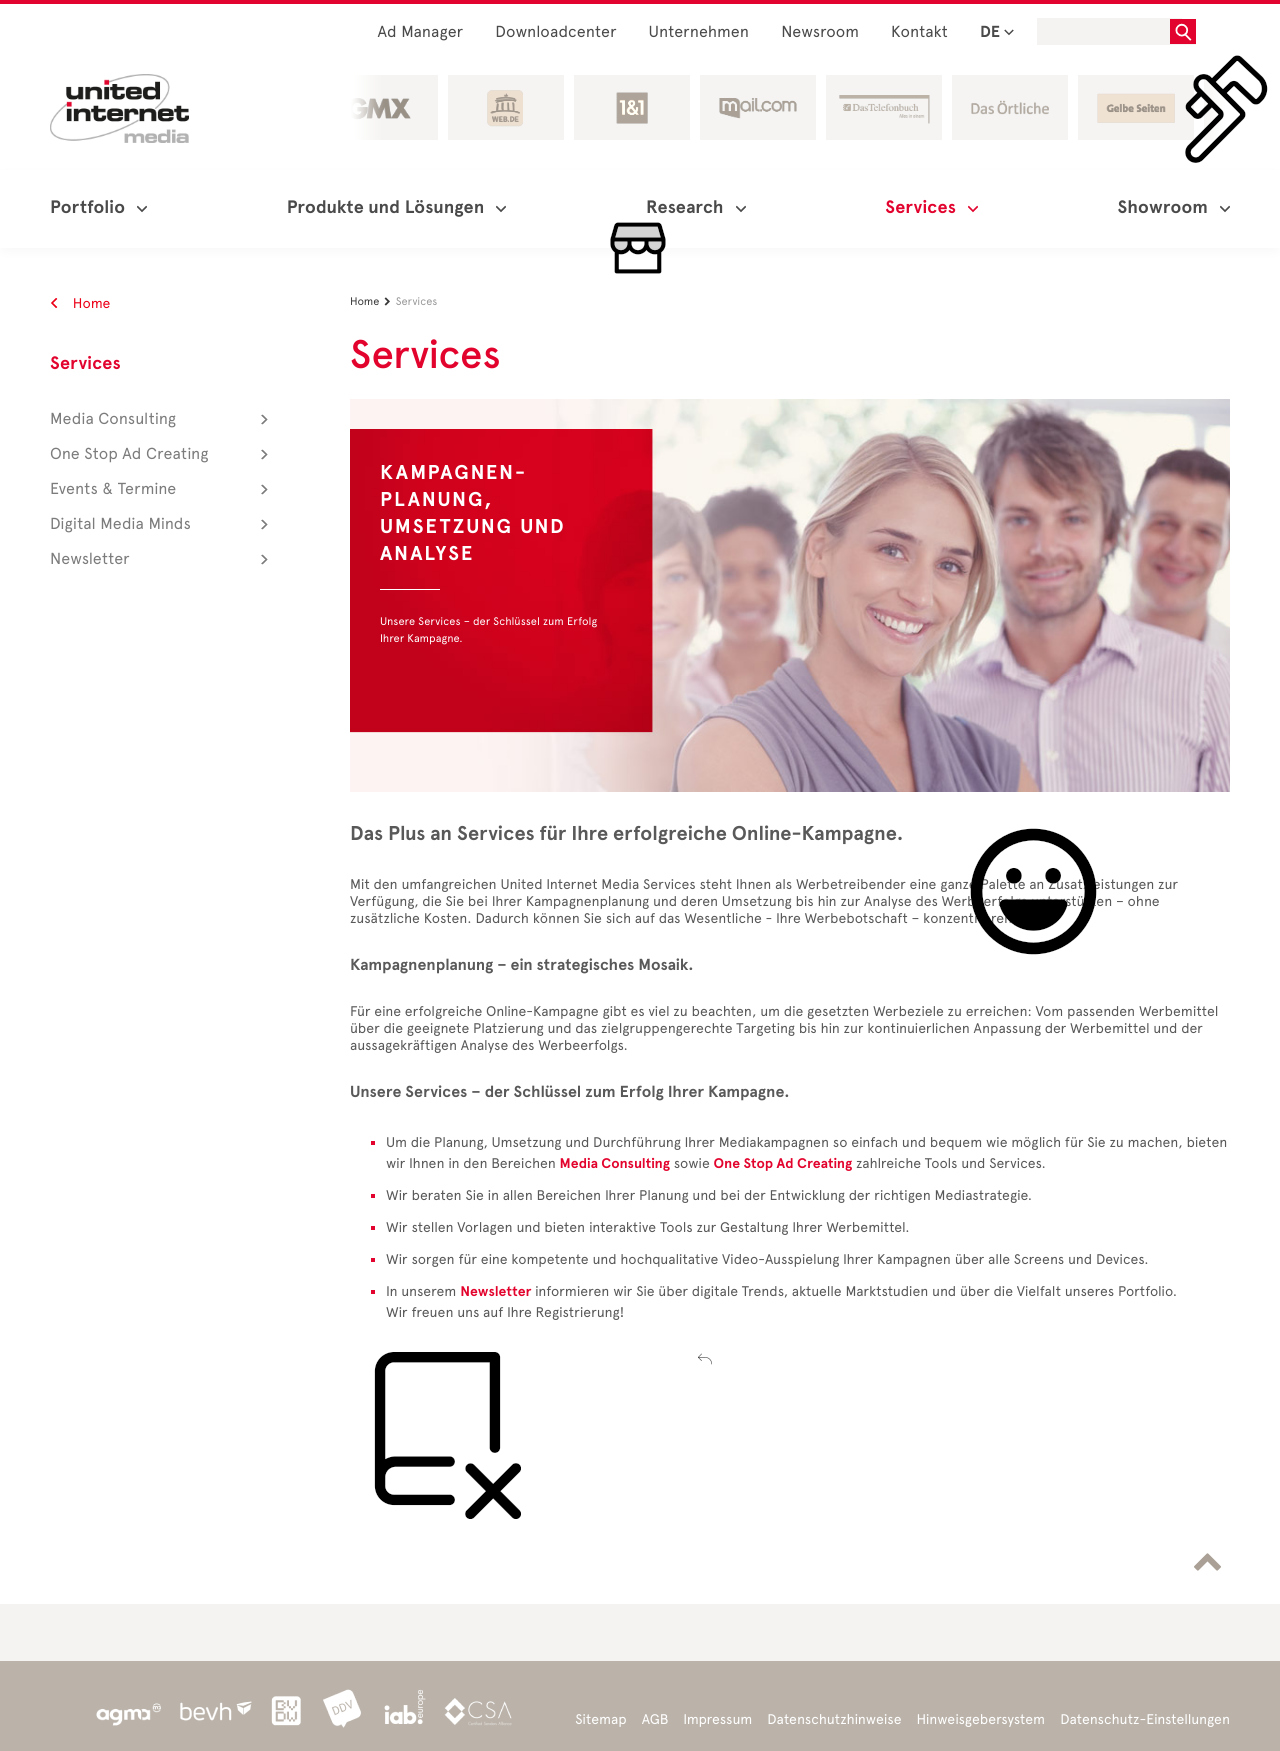 The image size is (1280, 1751). Describe the element at coordinates (437, 1435) in the screenshot. I see `delete a repository` at that location.